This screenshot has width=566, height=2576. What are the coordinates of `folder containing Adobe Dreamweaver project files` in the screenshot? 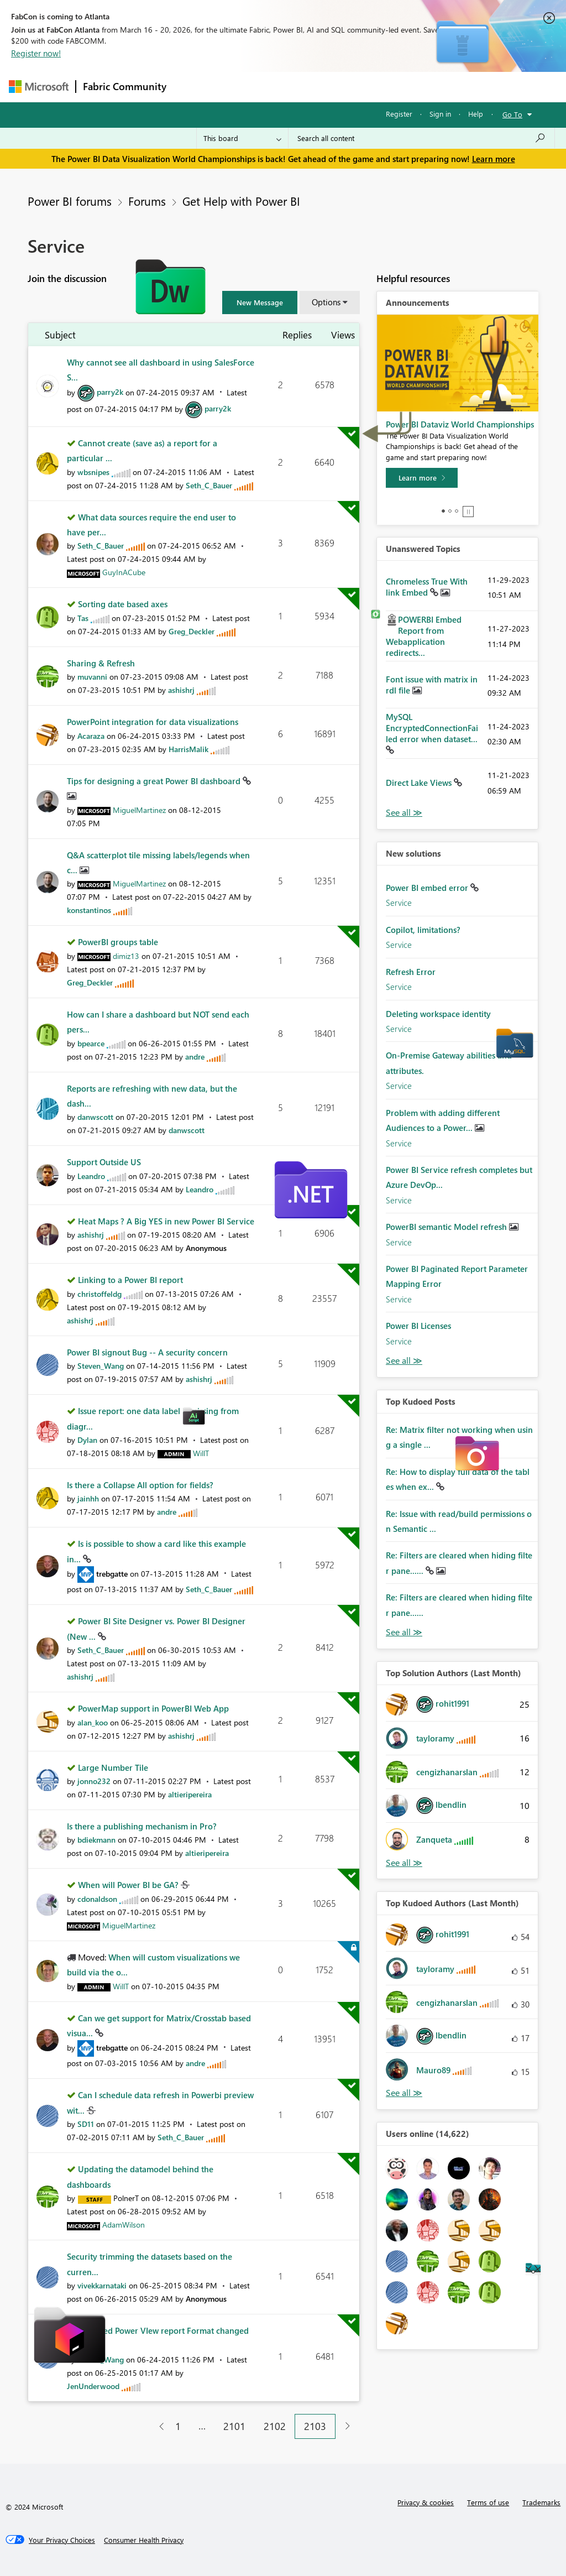 It's located at (170, 289).